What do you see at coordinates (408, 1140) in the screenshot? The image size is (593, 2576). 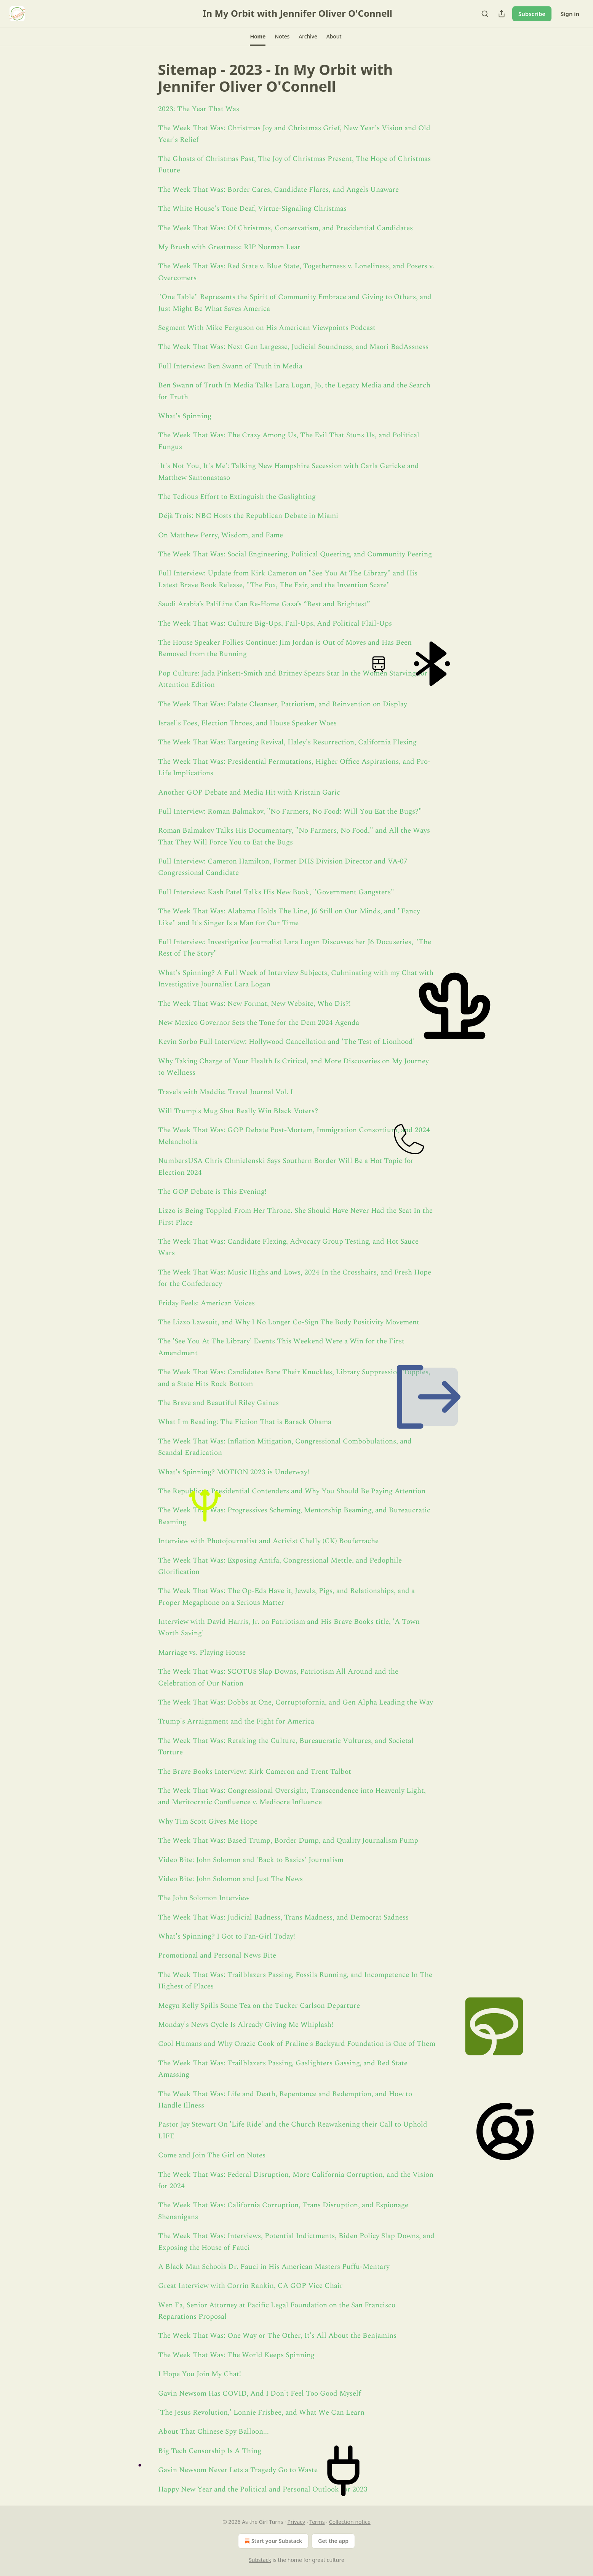 I see `make a phone call` at bounding box center [408, 1140].